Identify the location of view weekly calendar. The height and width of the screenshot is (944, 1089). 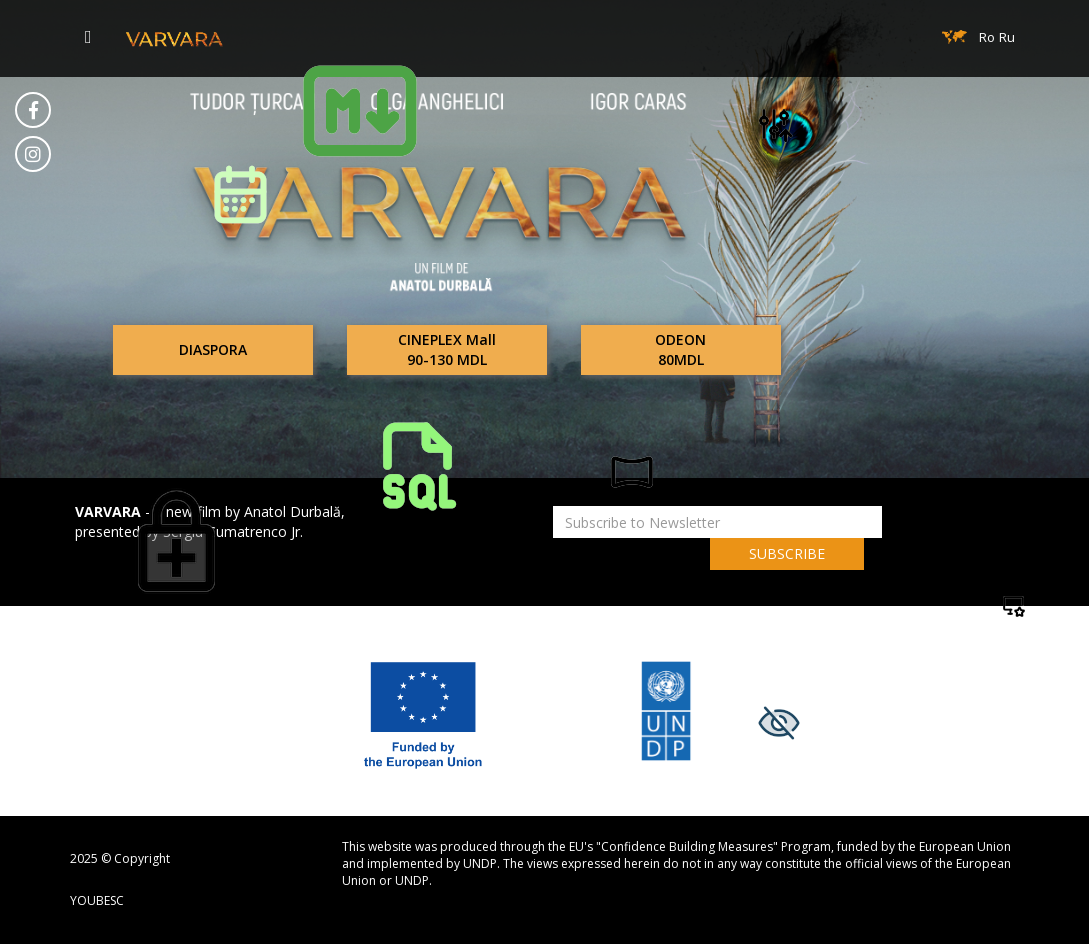
(240, 194).